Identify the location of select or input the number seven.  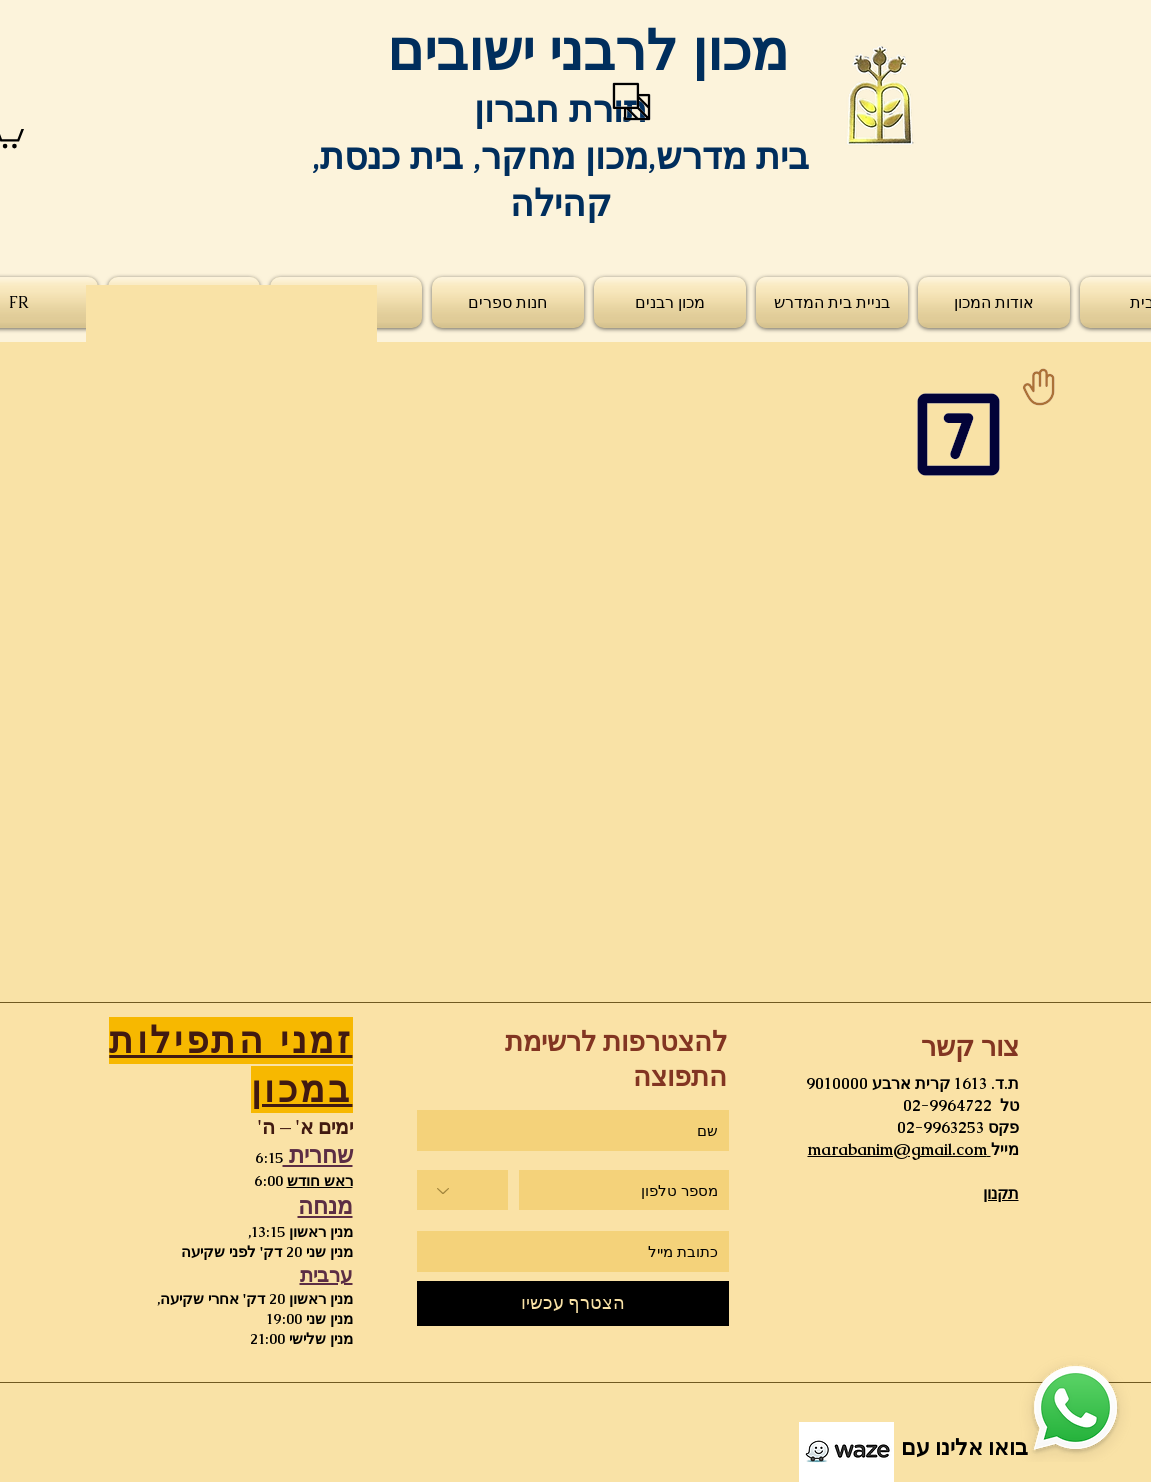
(958, 434).